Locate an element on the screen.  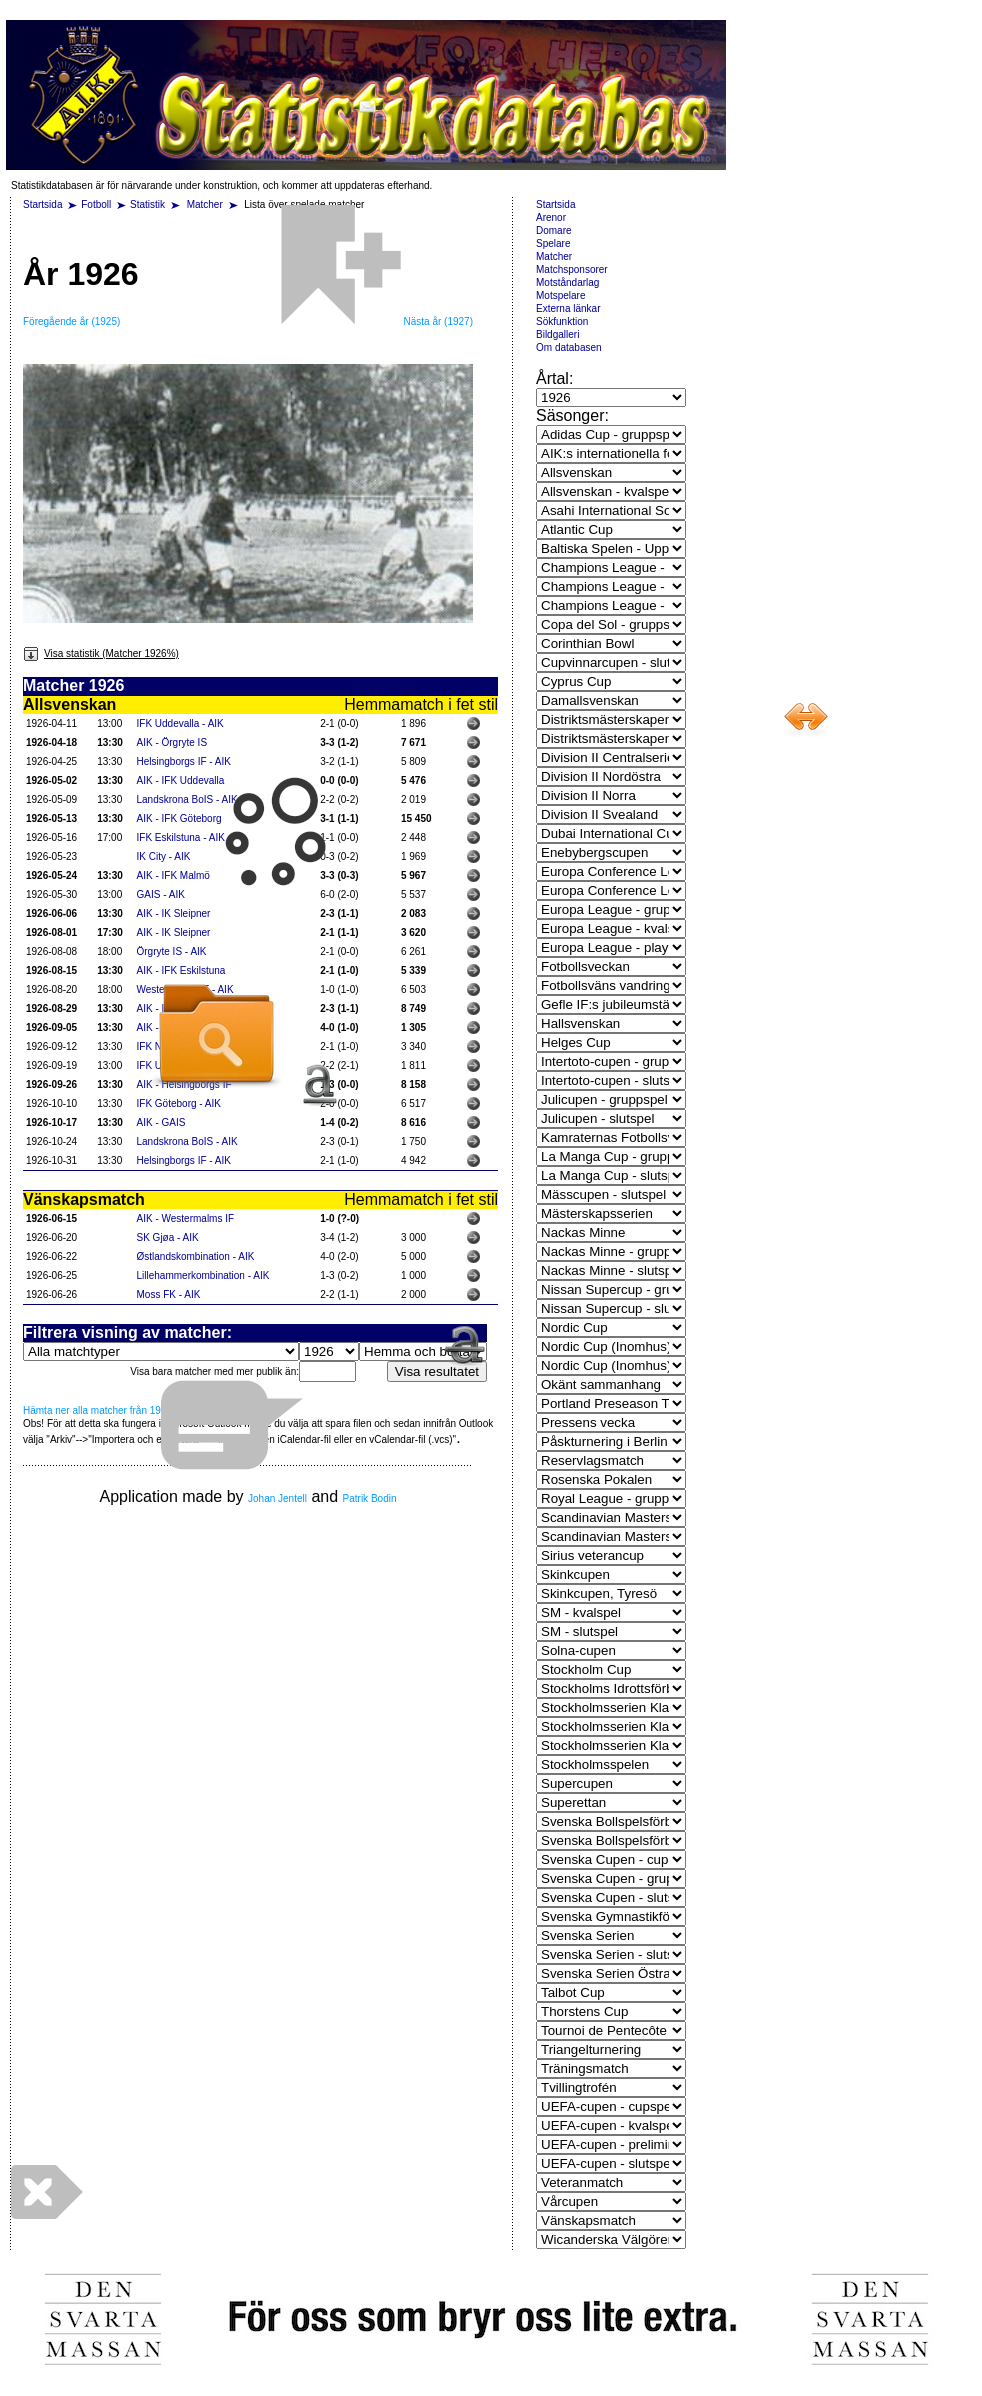
clear text input field (right-to-left layout) is located at coordinates (47, 2192).